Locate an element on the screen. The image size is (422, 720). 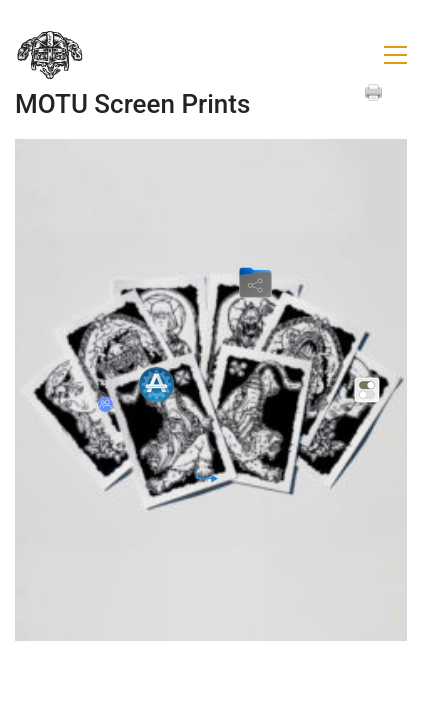
open system tweaks or customization settings is located at coordinates (367, 390).